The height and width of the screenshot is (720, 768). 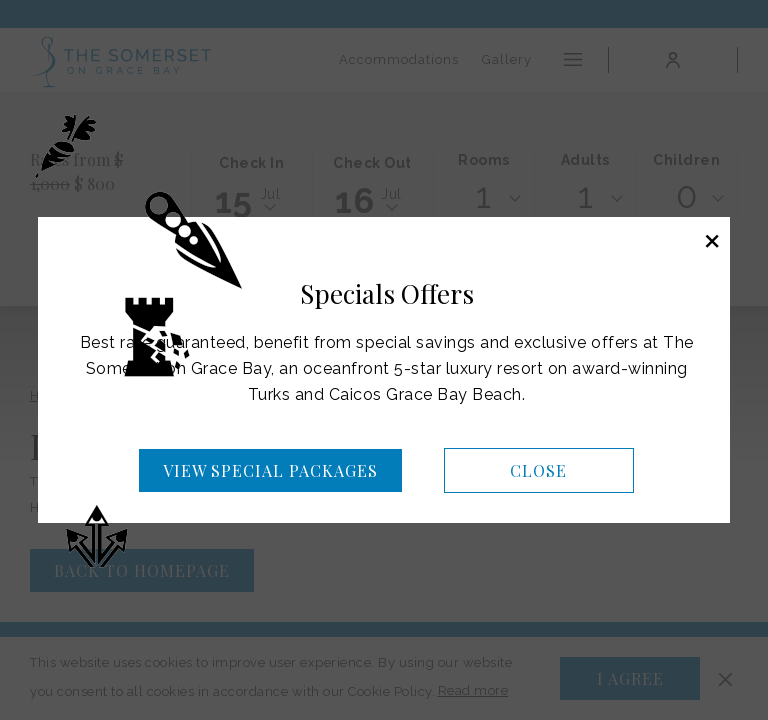 I want to click on select throwing knife weapon, so click(x=194, y=241).